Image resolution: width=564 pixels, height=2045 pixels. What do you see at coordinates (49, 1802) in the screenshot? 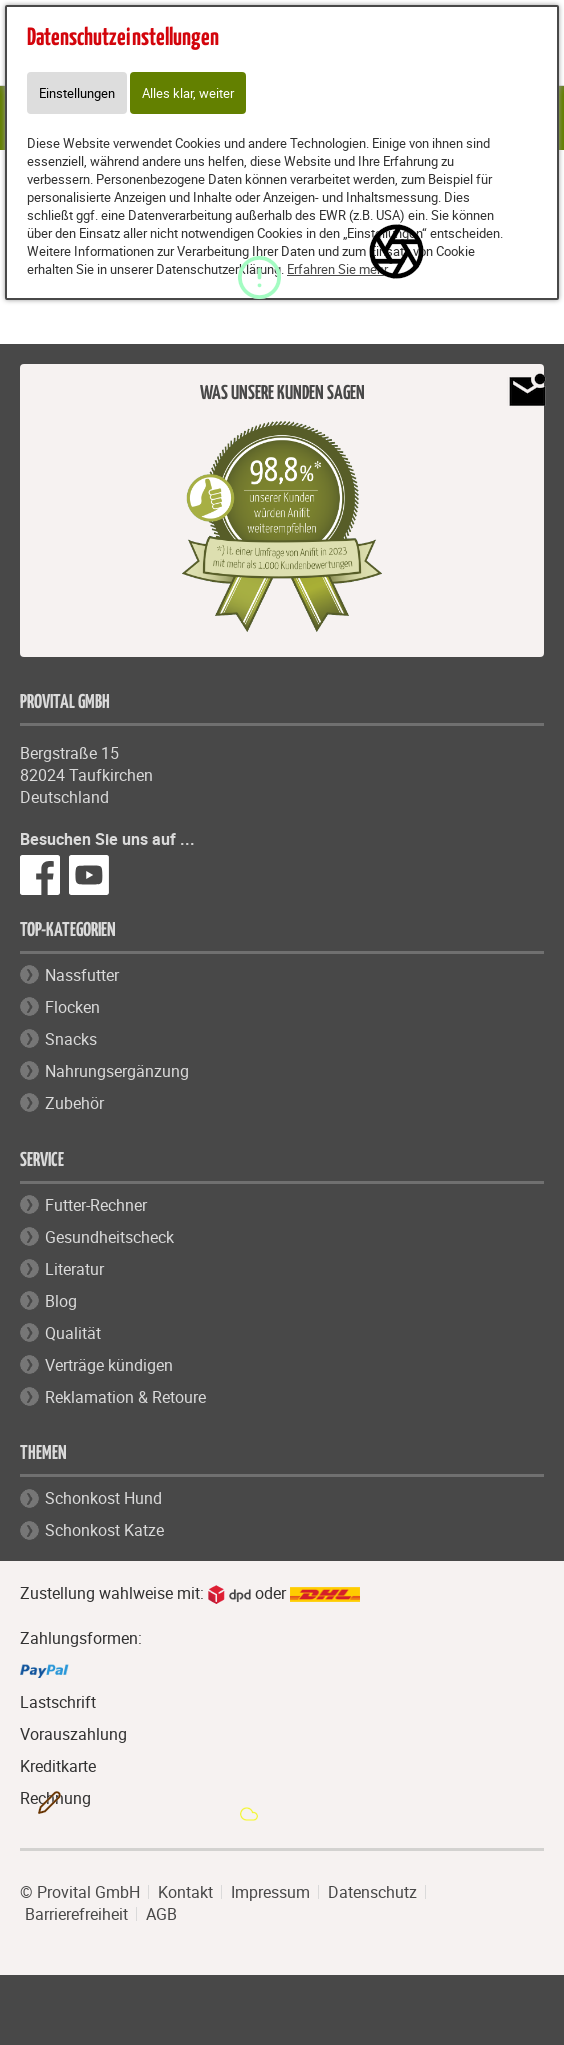
I see `edit or modify content` at bounding box center [49, 1802].